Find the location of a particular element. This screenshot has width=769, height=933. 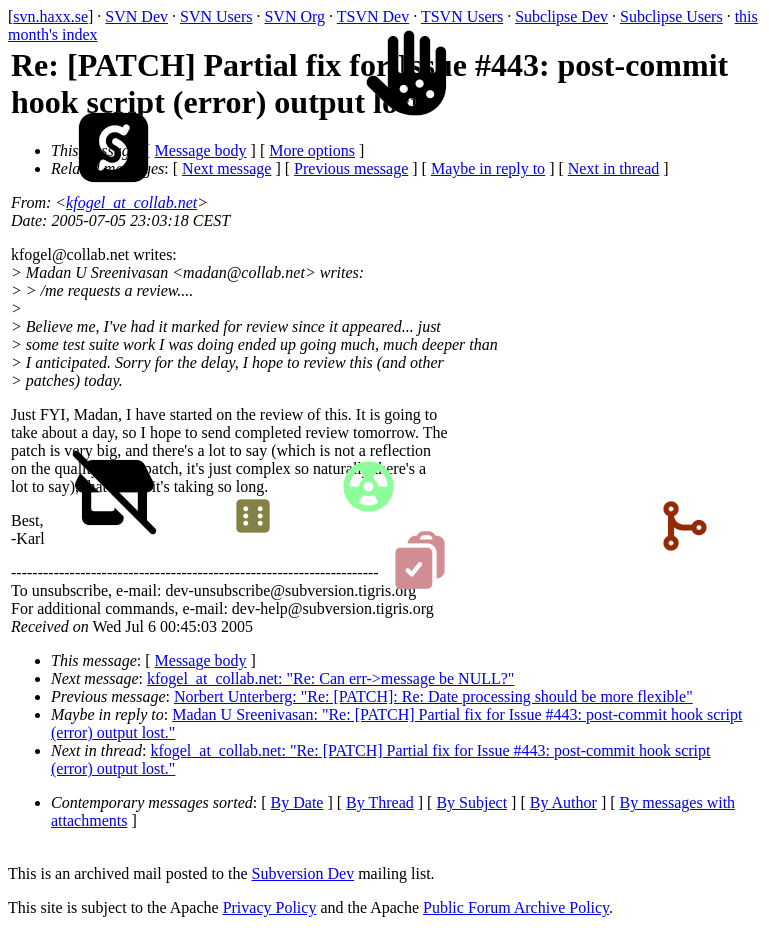

merge branches in version control is located at coordinates (685, 526).